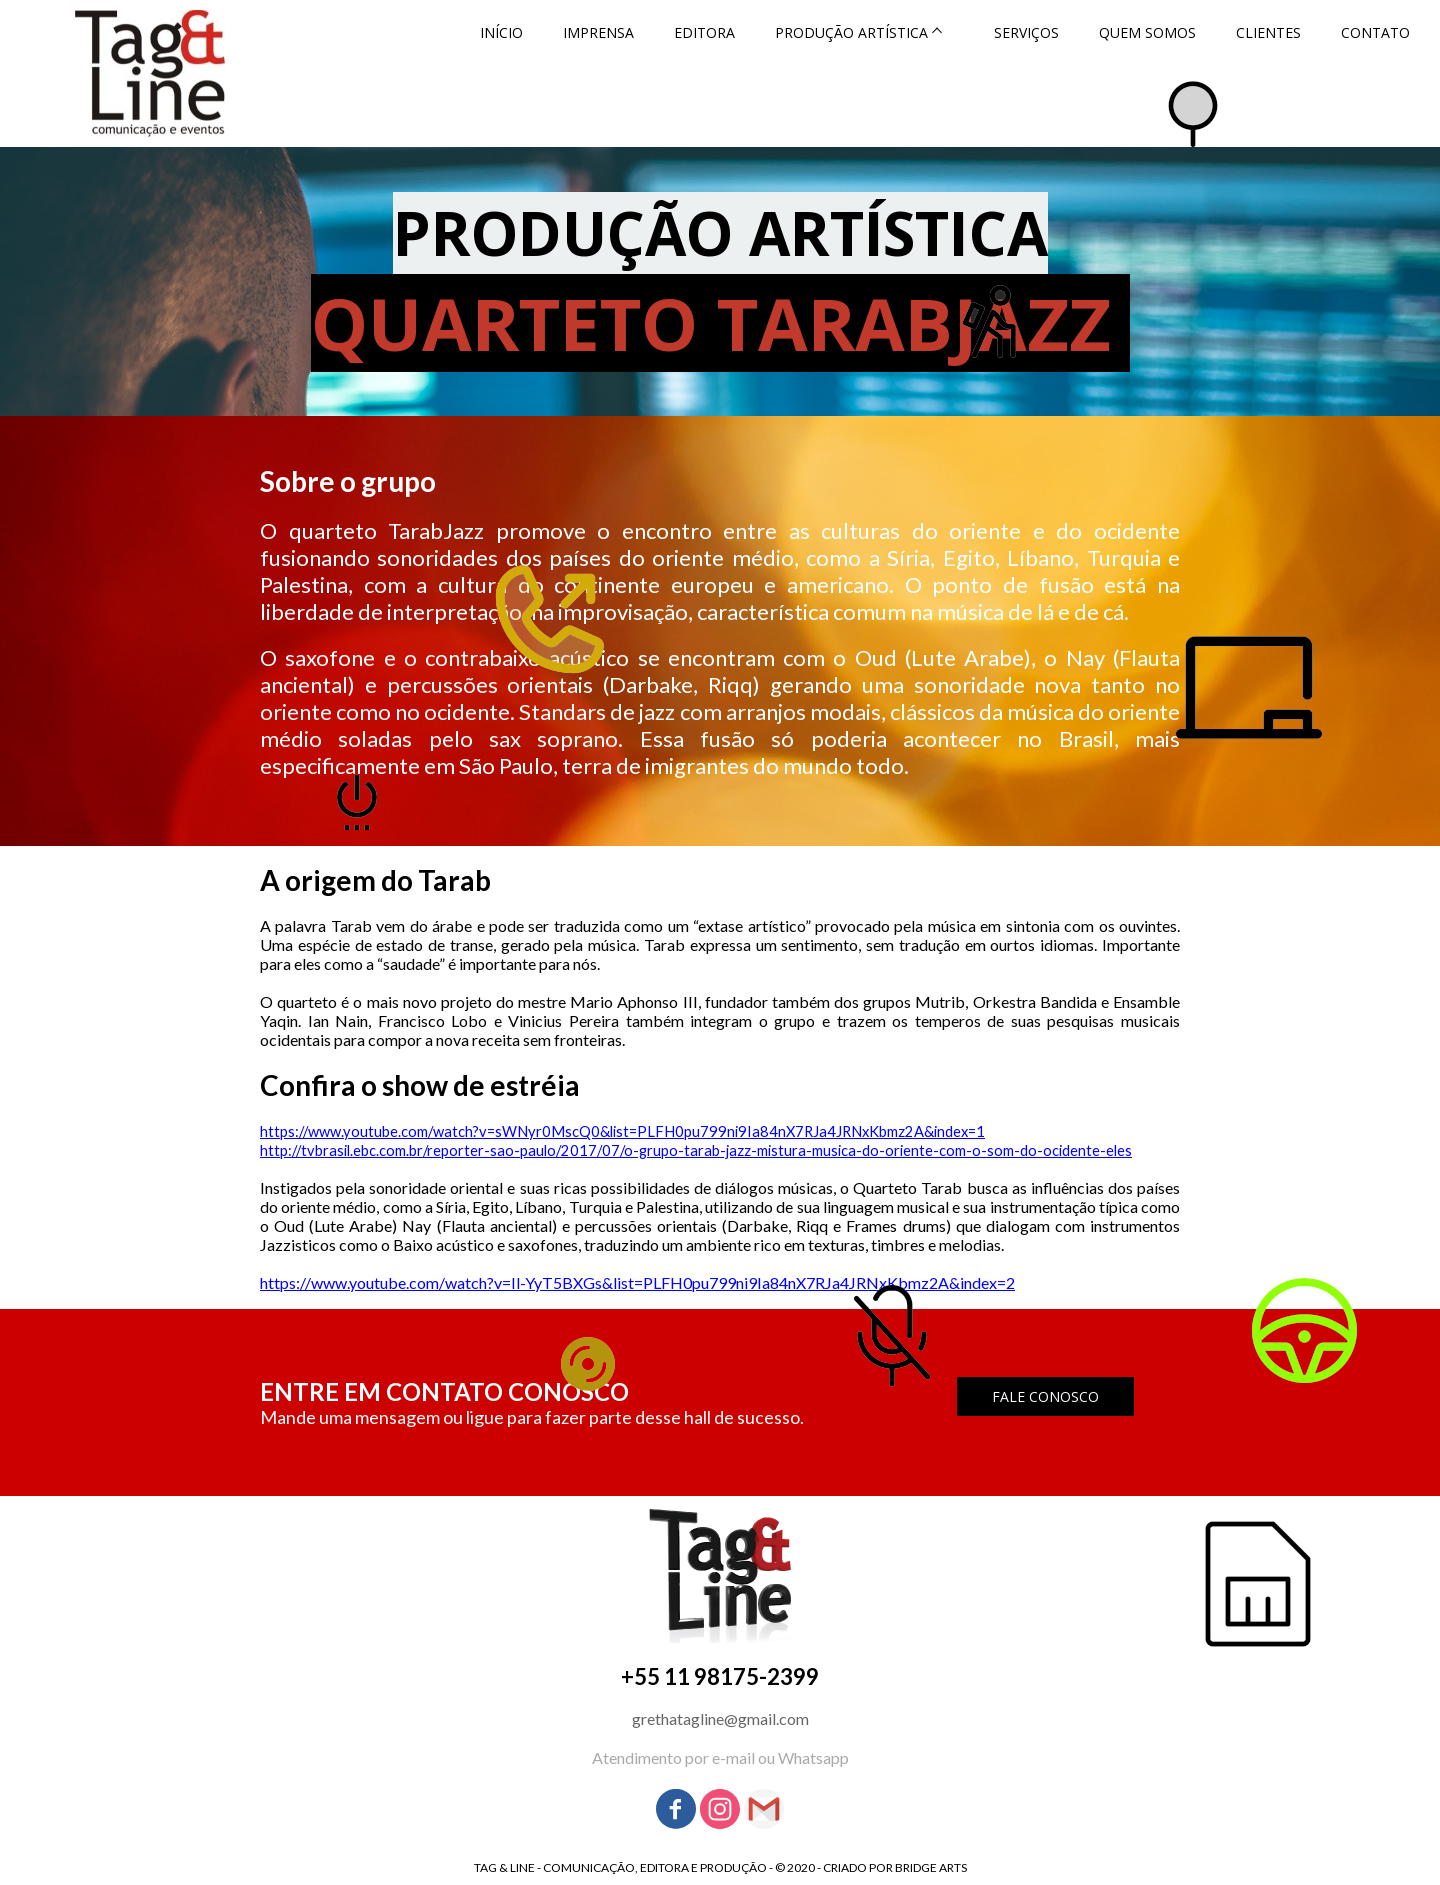  I want to click on access power settings, so click(357, 800).